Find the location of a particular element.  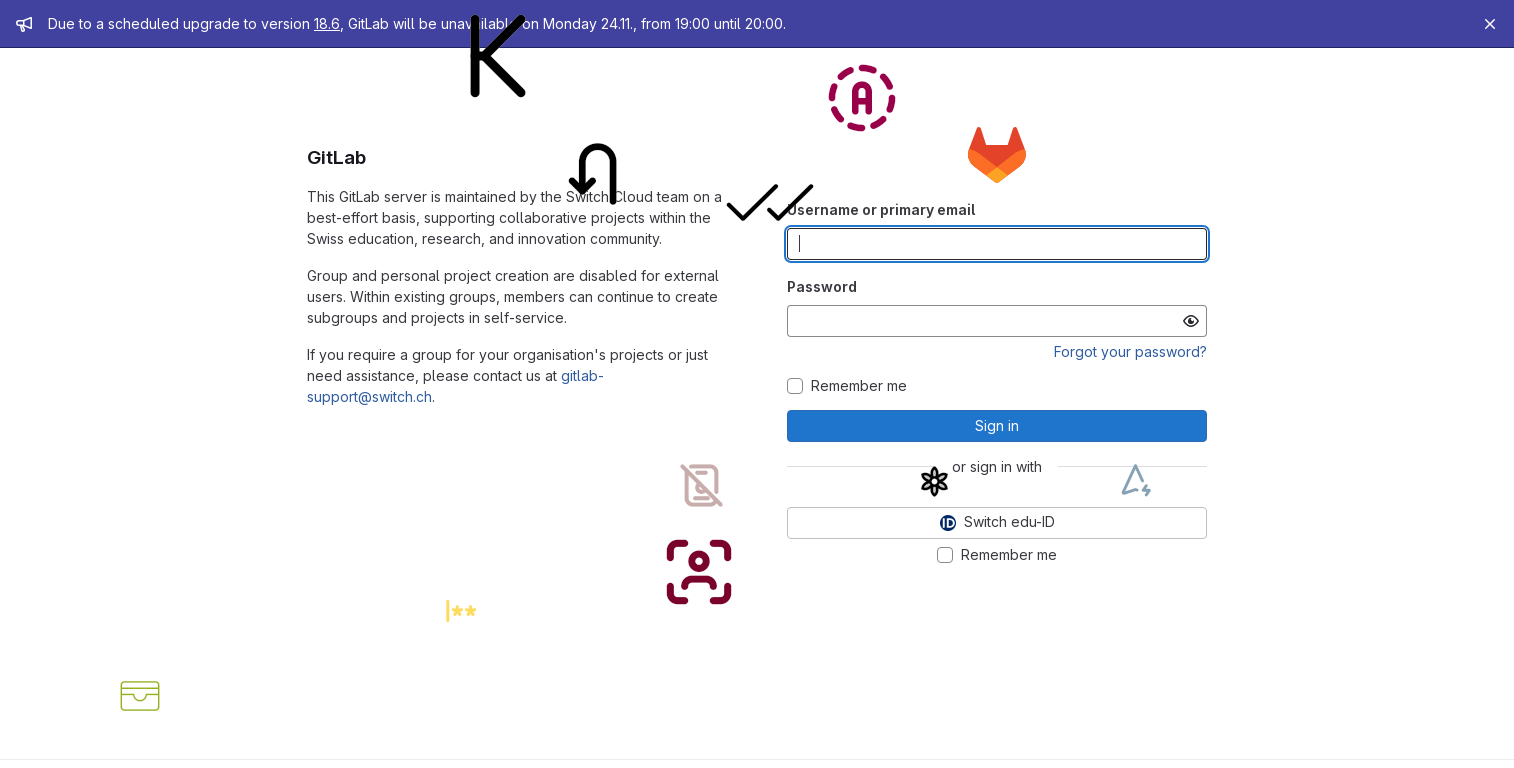

quick navigation or fast route option is located at coordinates (1135, 479).